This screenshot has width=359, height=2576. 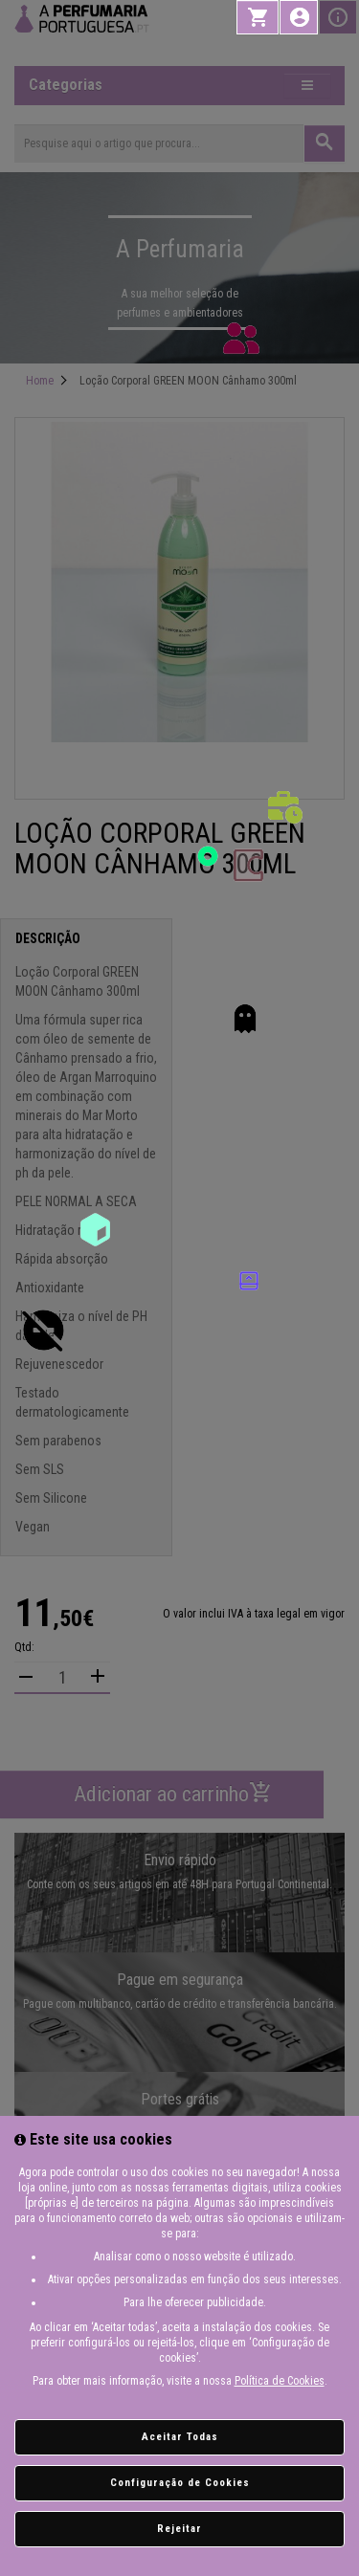 I want to click on indicates a selected radio button option, so click(x=208, y=856).